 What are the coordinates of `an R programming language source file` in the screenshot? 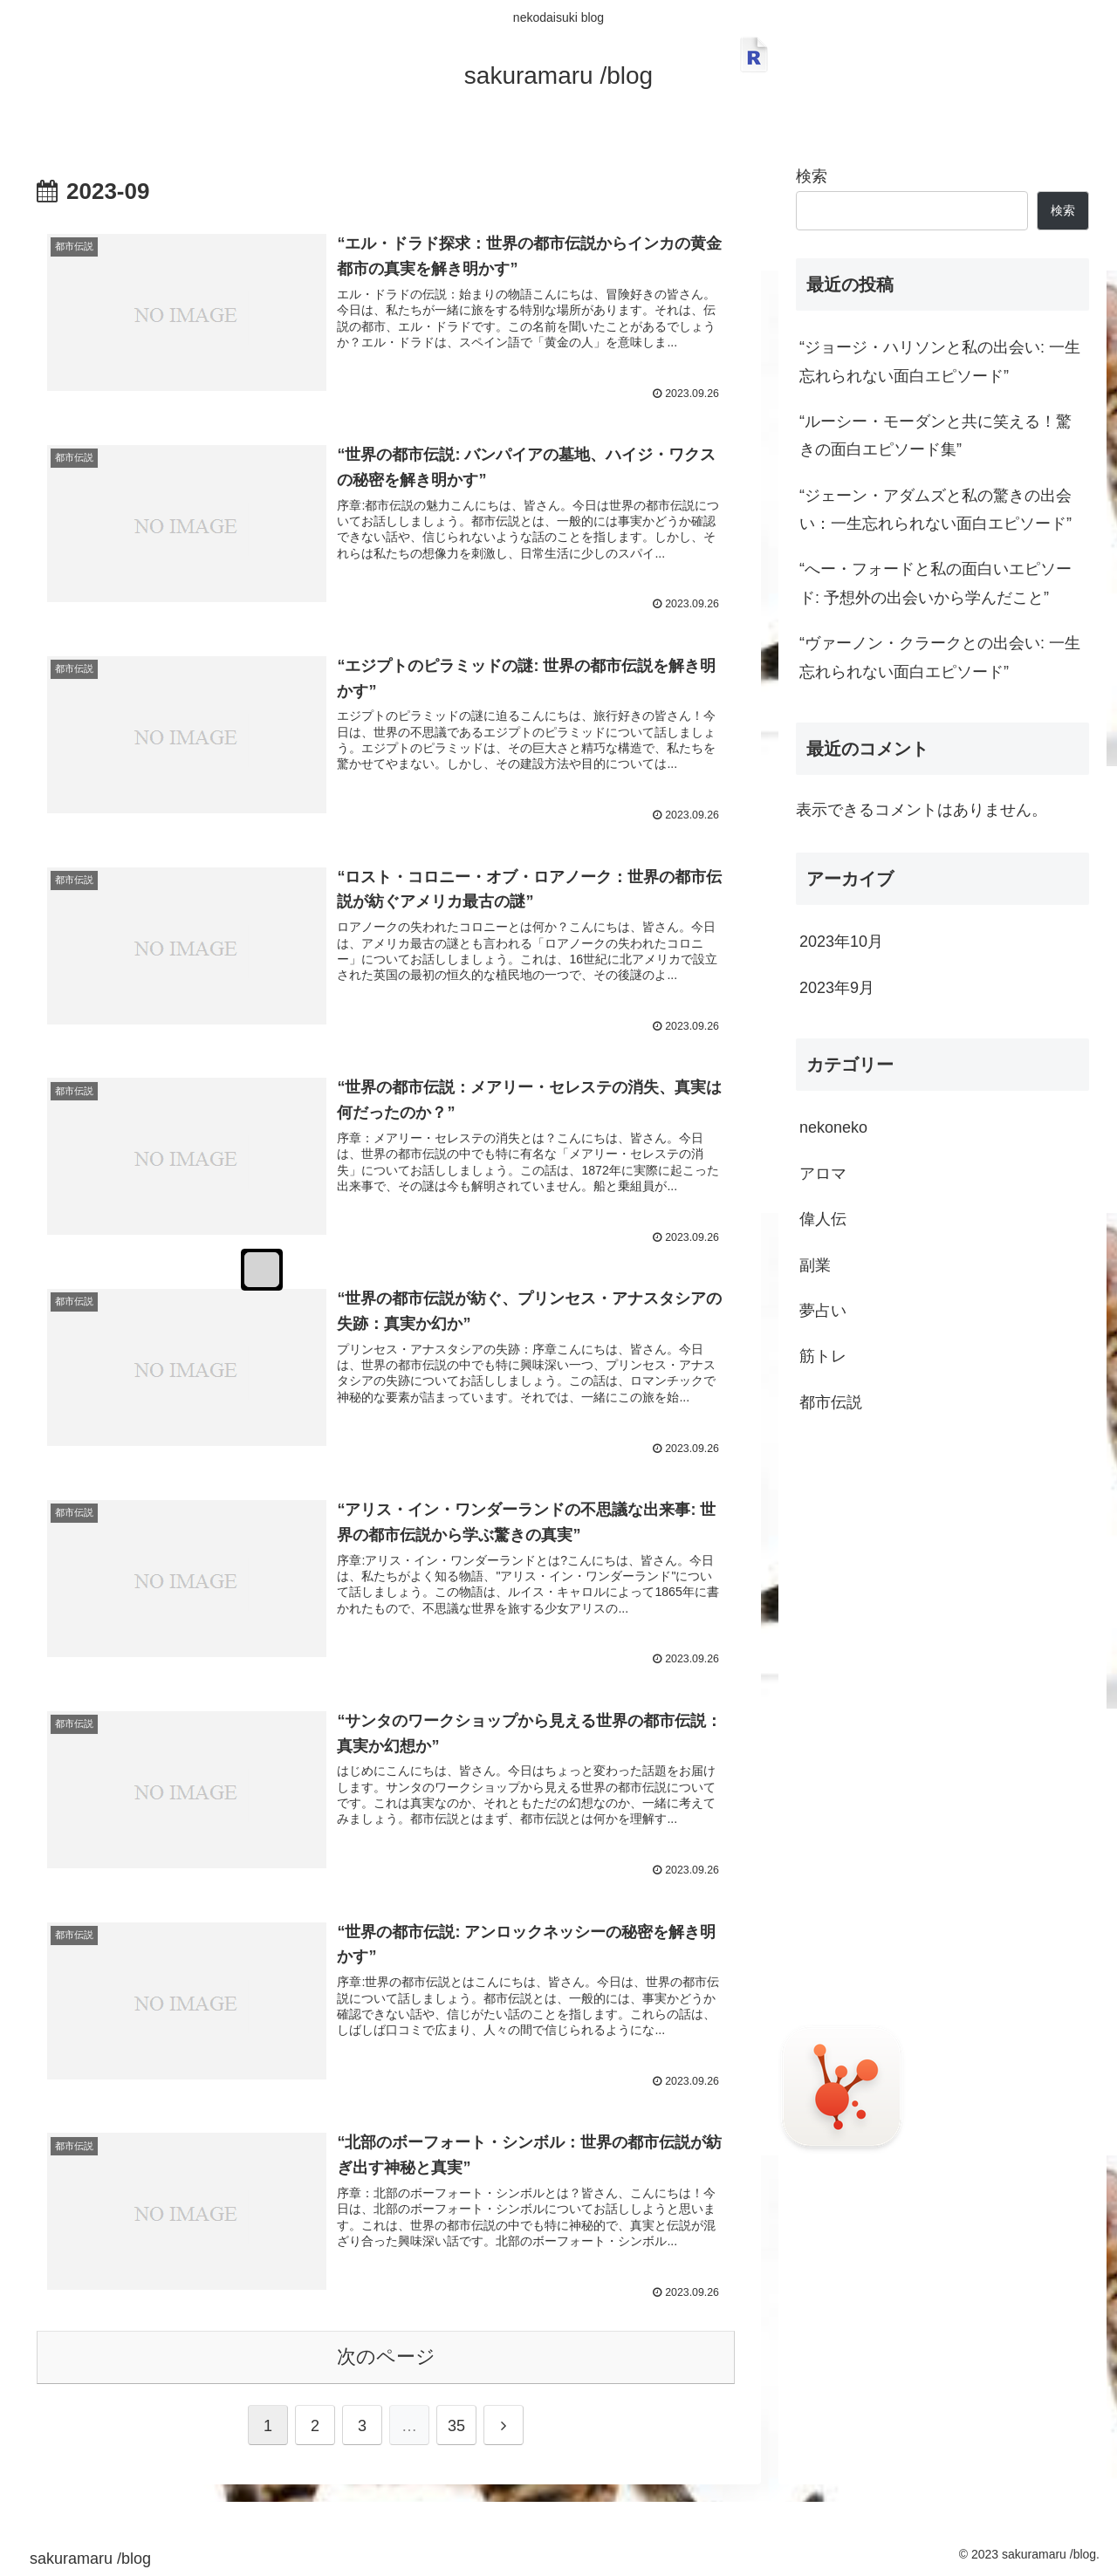 It's located at (754, 55).